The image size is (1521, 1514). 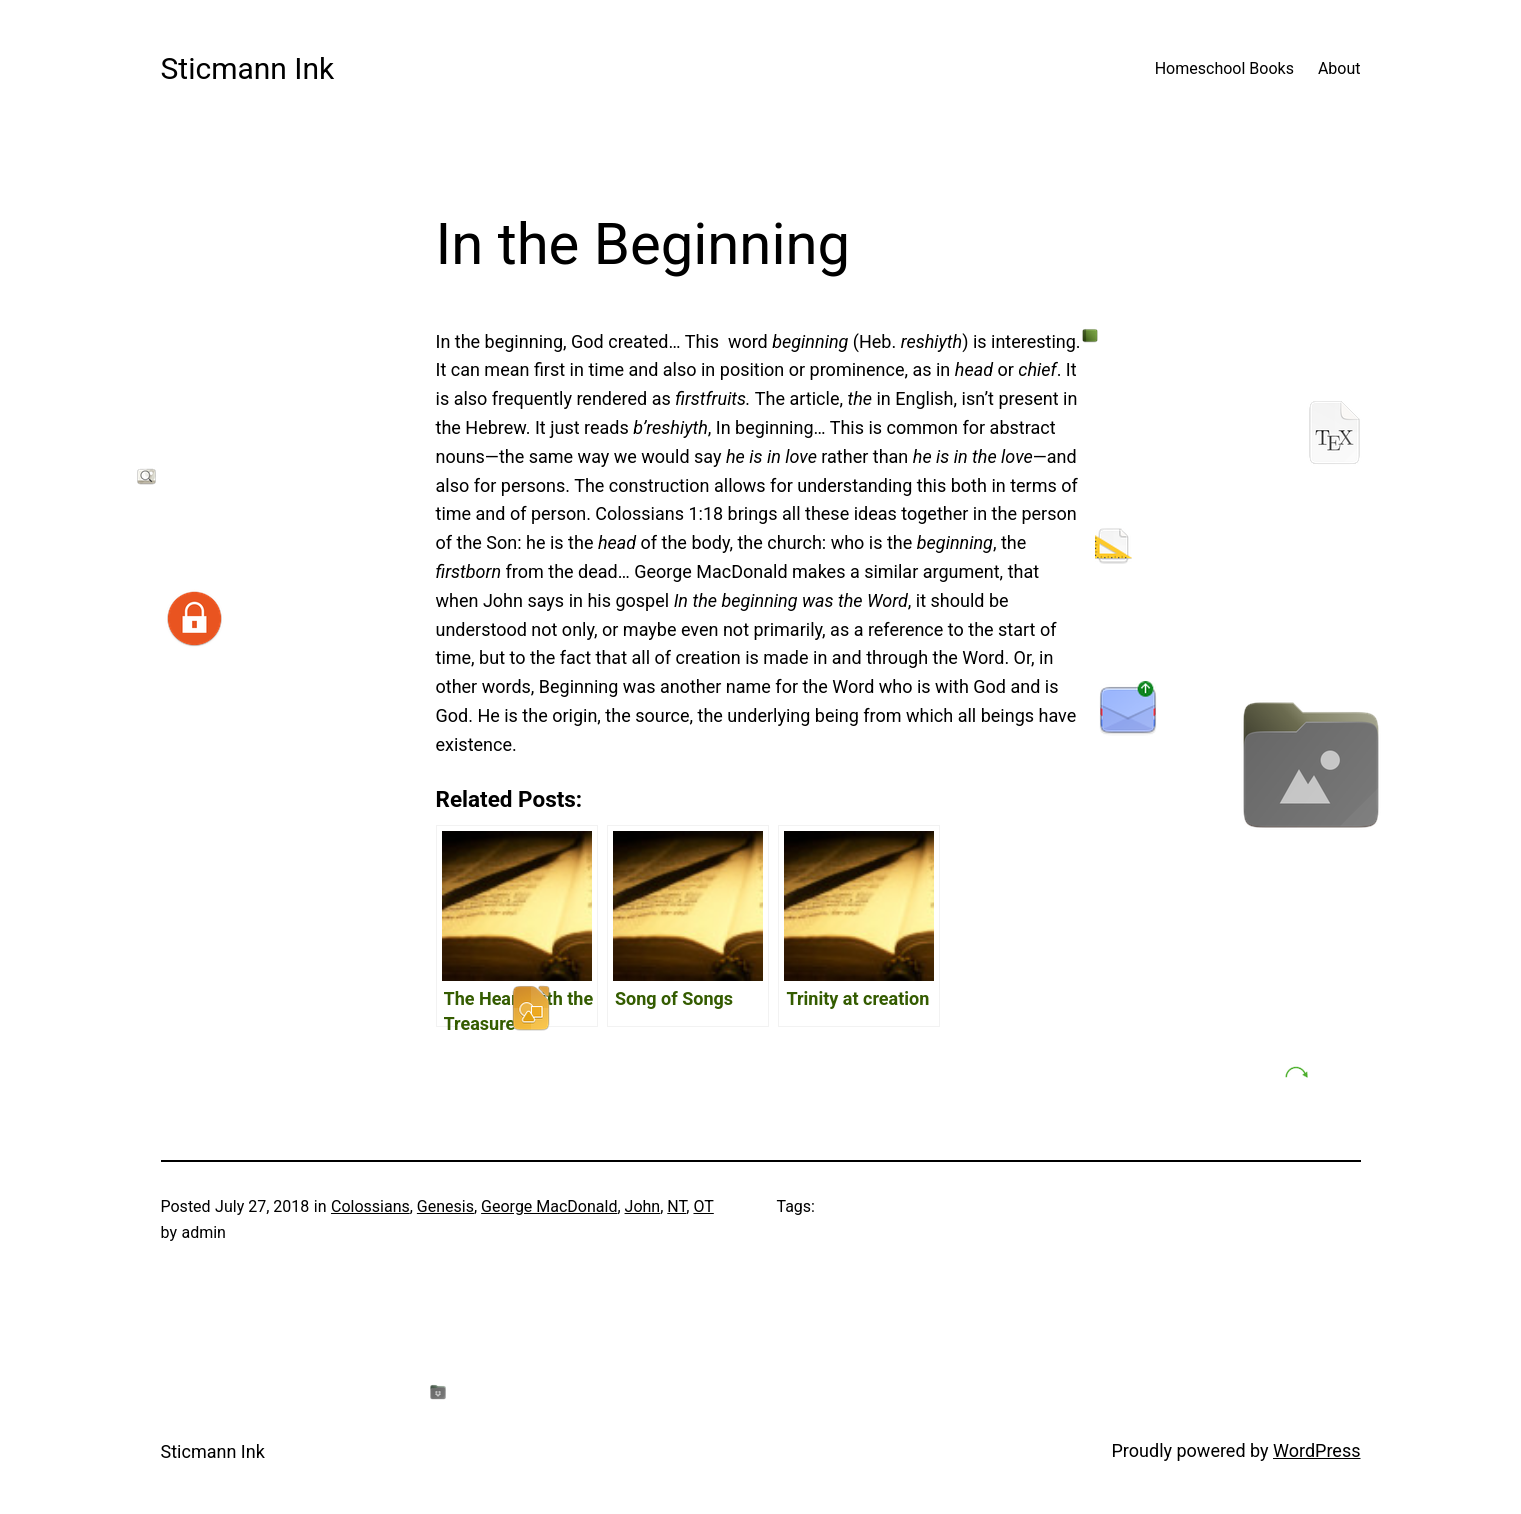 I want to click on open the image viewer application, so click(x=146, y=476).